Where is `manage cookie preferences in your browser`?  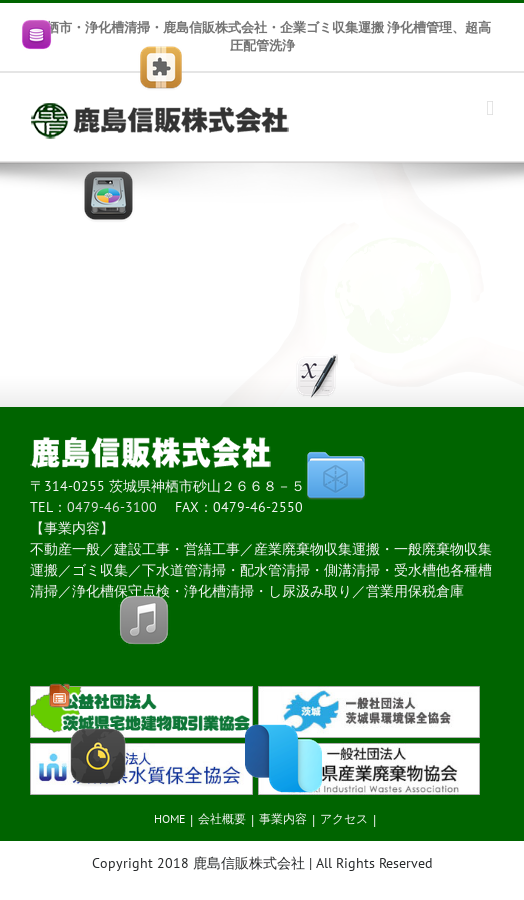 manage cookie preferences in your browser is located at coordinates (98, 757).